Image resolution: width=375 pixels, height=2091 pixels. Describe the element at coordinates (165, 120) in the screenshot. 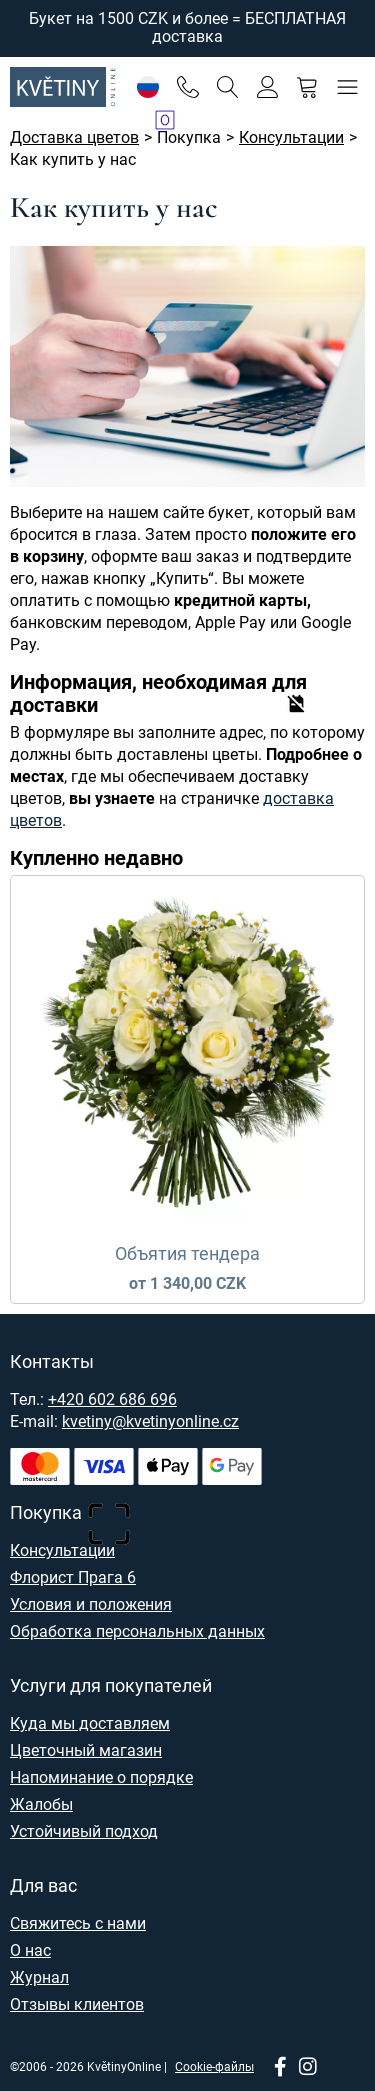

I see `indicates zero or no items` at that location.